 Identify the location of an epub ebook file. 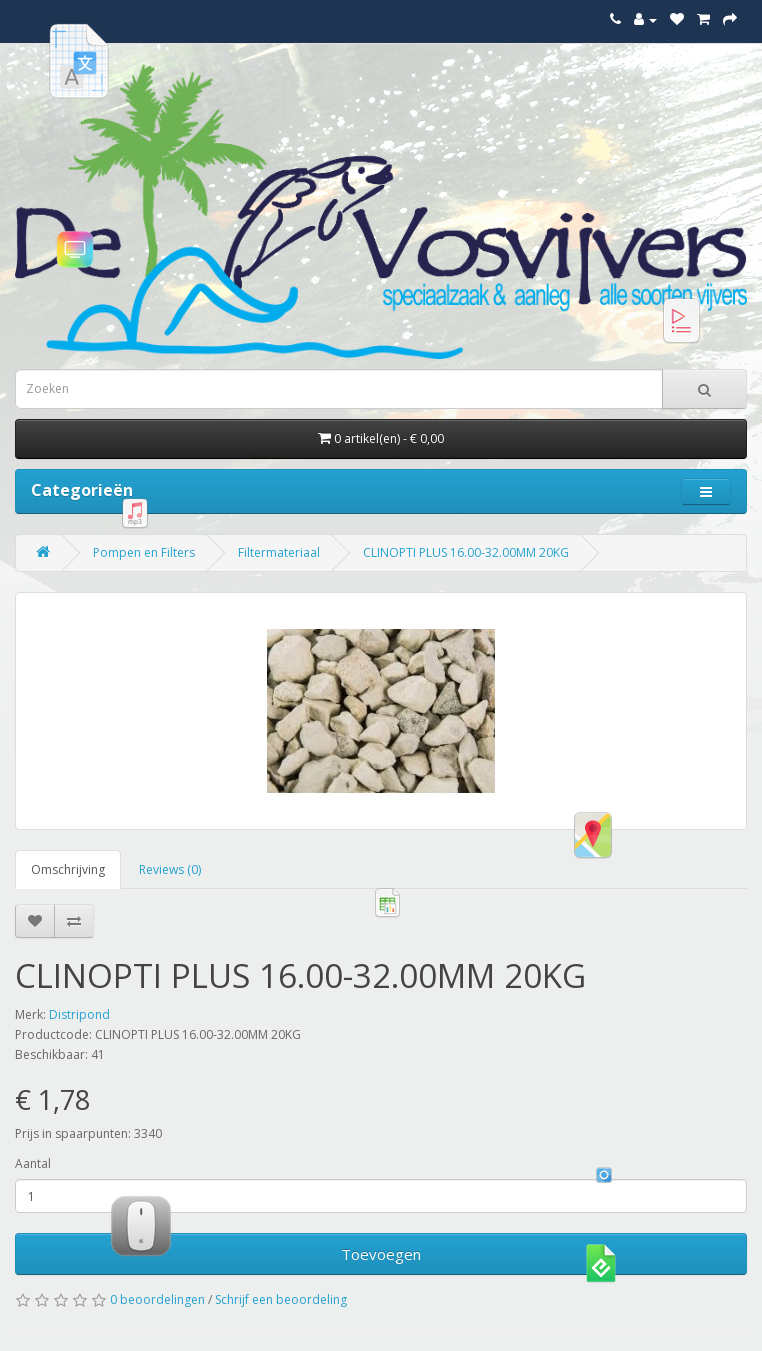
(601, 1264).